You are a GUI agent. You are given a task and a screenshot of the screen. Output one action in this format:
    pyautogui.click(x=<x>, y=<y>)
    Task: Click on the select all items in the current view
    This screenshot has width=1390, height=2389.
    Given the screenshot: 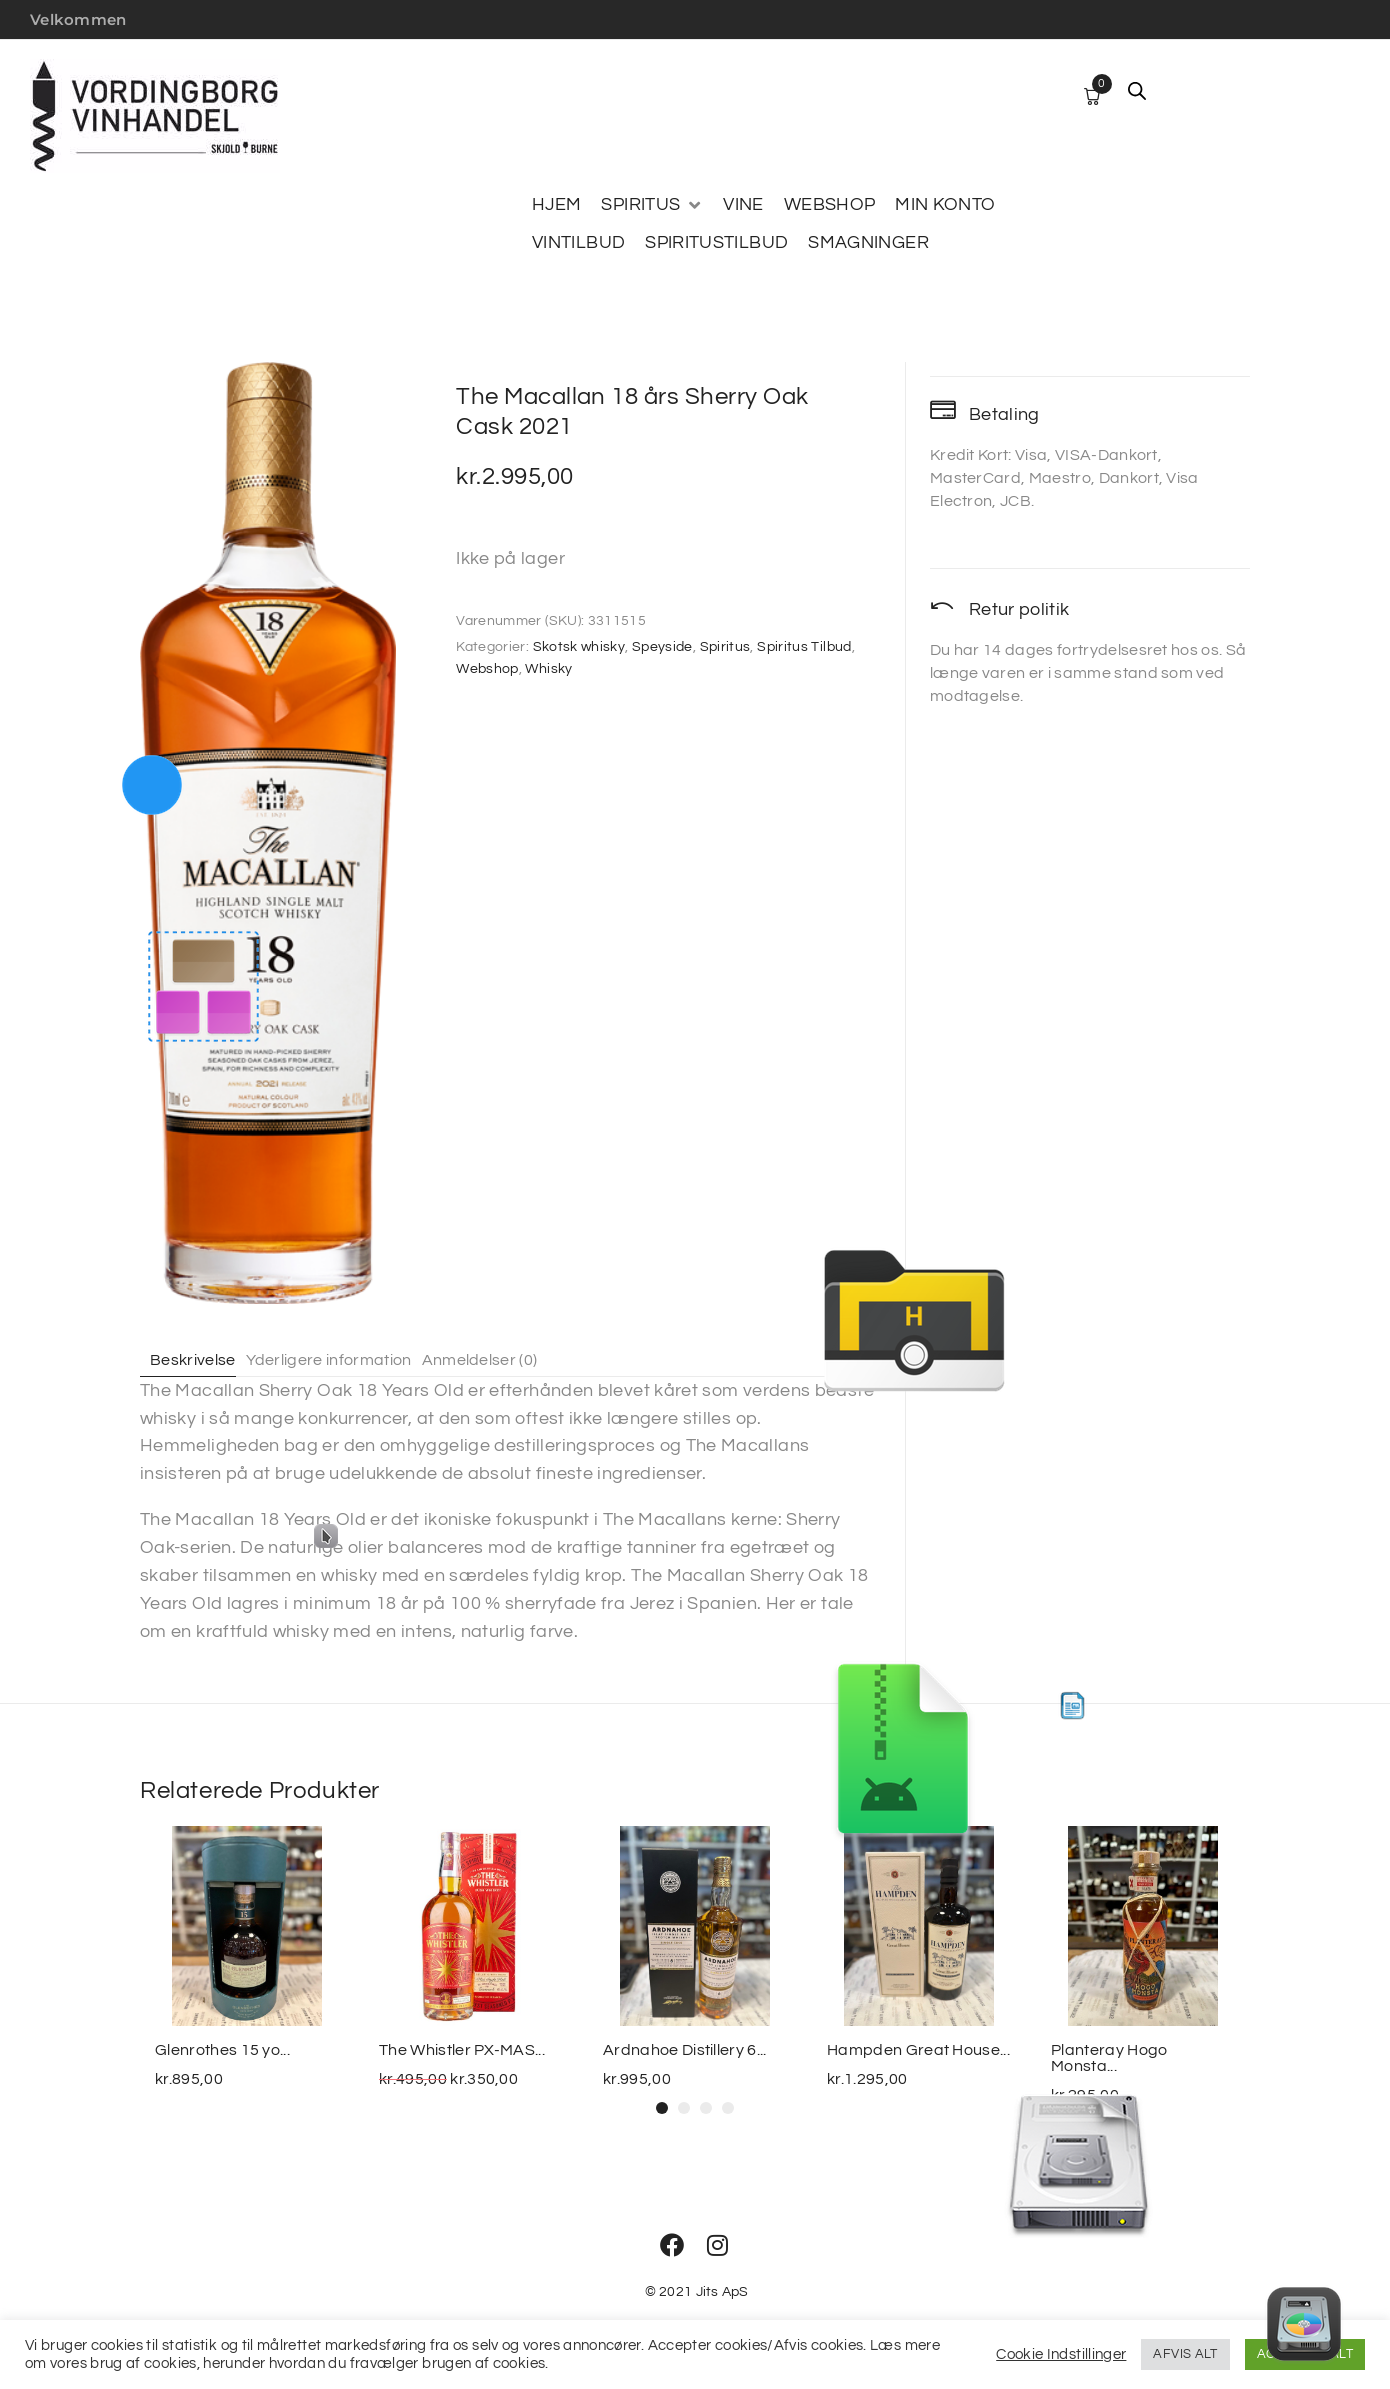 What is the action you would take?
    pyautogui.click(x=203, y=986)
    